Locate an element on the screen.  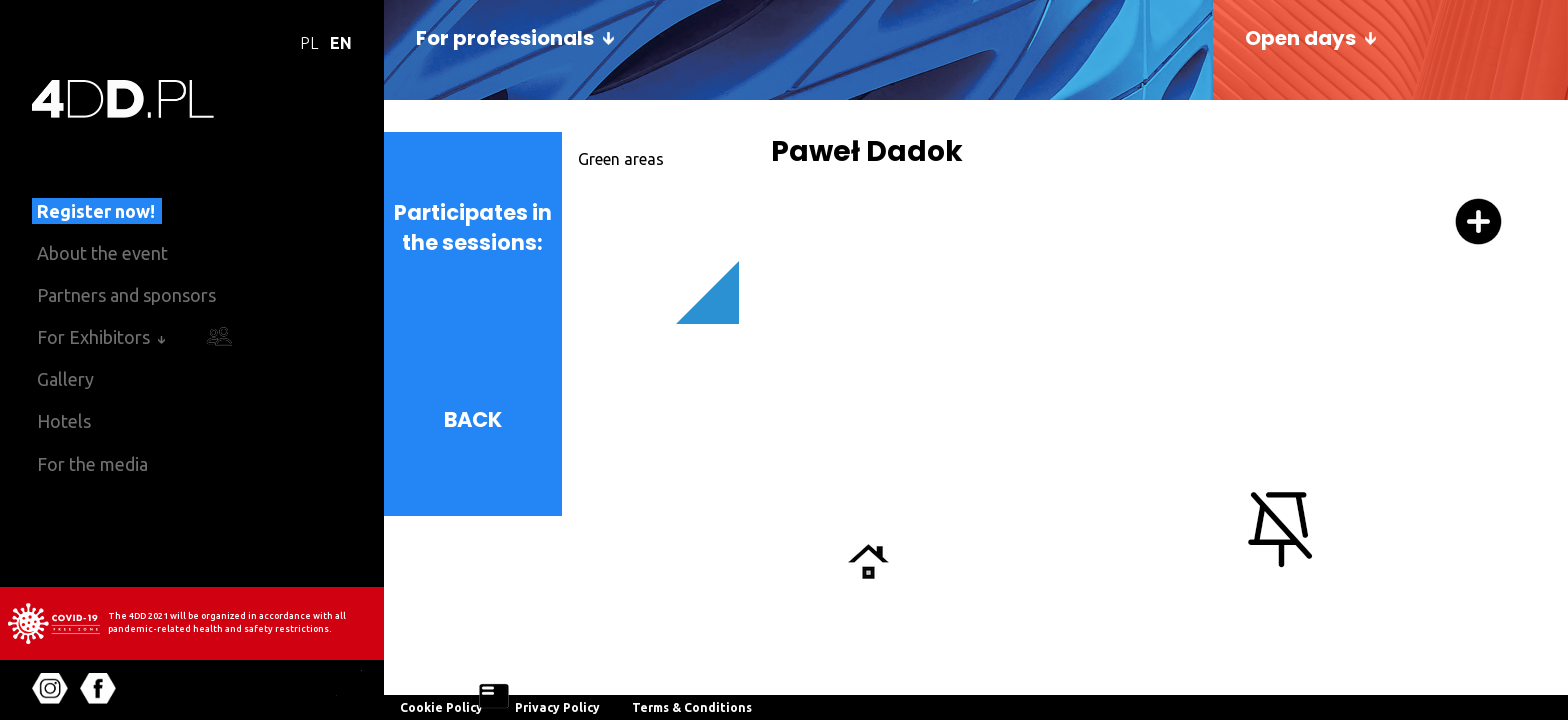
view featured playlist is located at coordinates (494, 696).